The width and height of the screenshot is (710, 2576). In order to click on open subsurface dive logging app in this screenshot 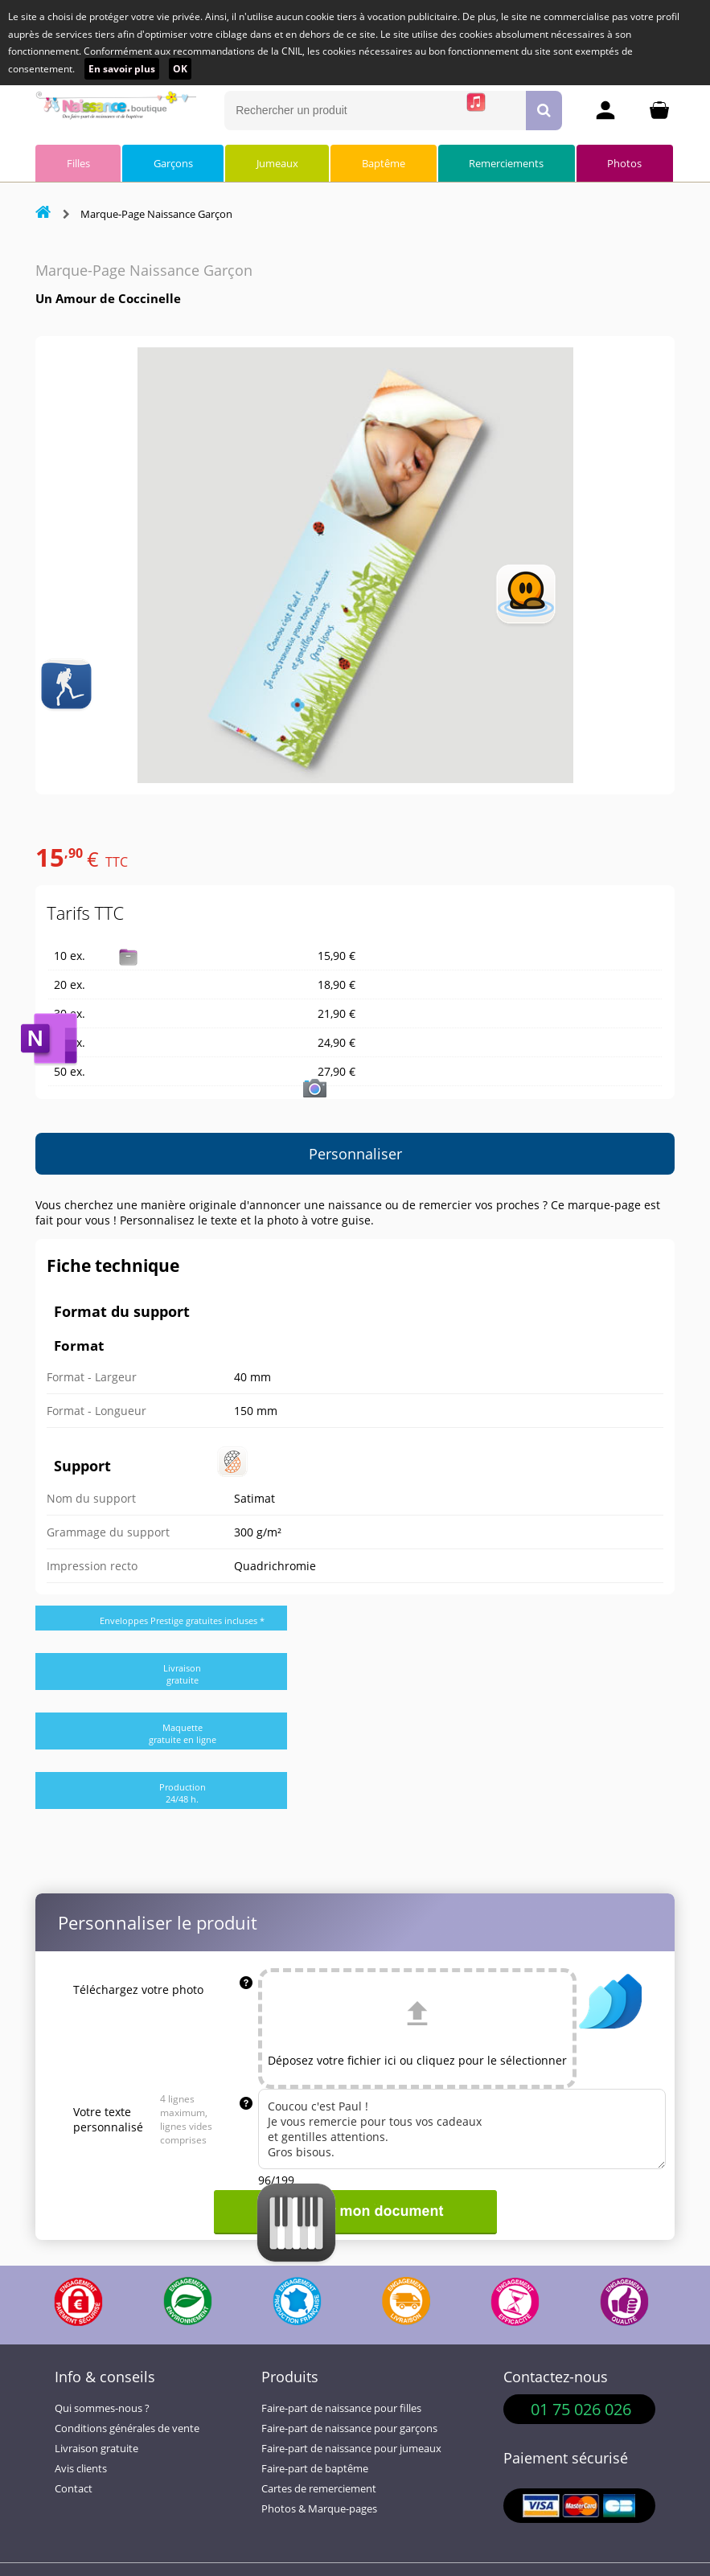, I will do `click(66, 683)`.